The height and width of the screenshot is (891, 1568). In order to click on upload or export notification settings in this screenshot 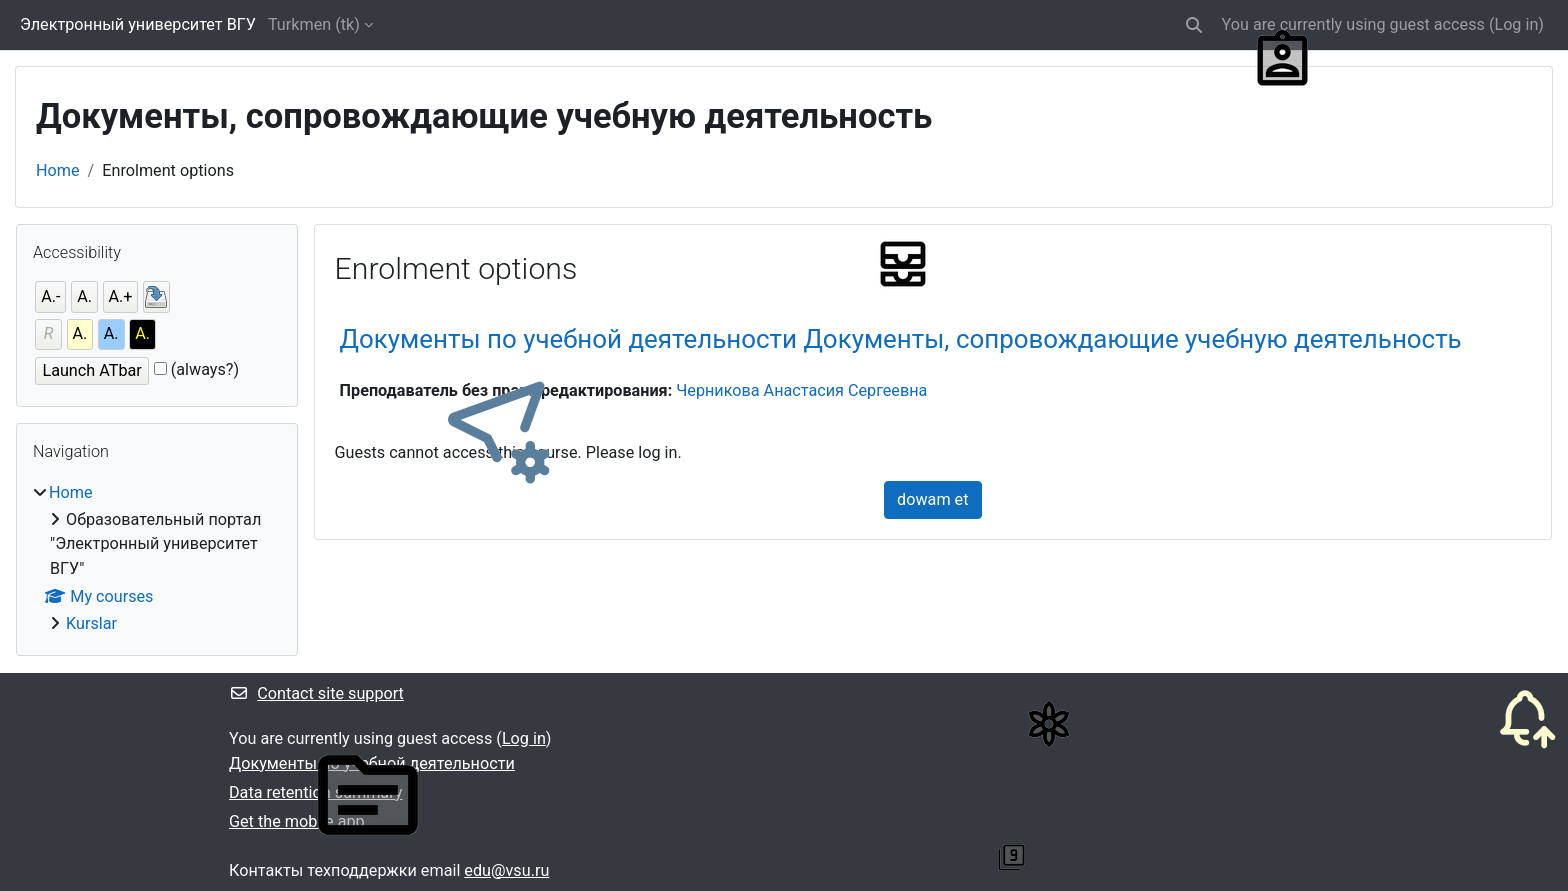, I will do `click(1525, 718)`.